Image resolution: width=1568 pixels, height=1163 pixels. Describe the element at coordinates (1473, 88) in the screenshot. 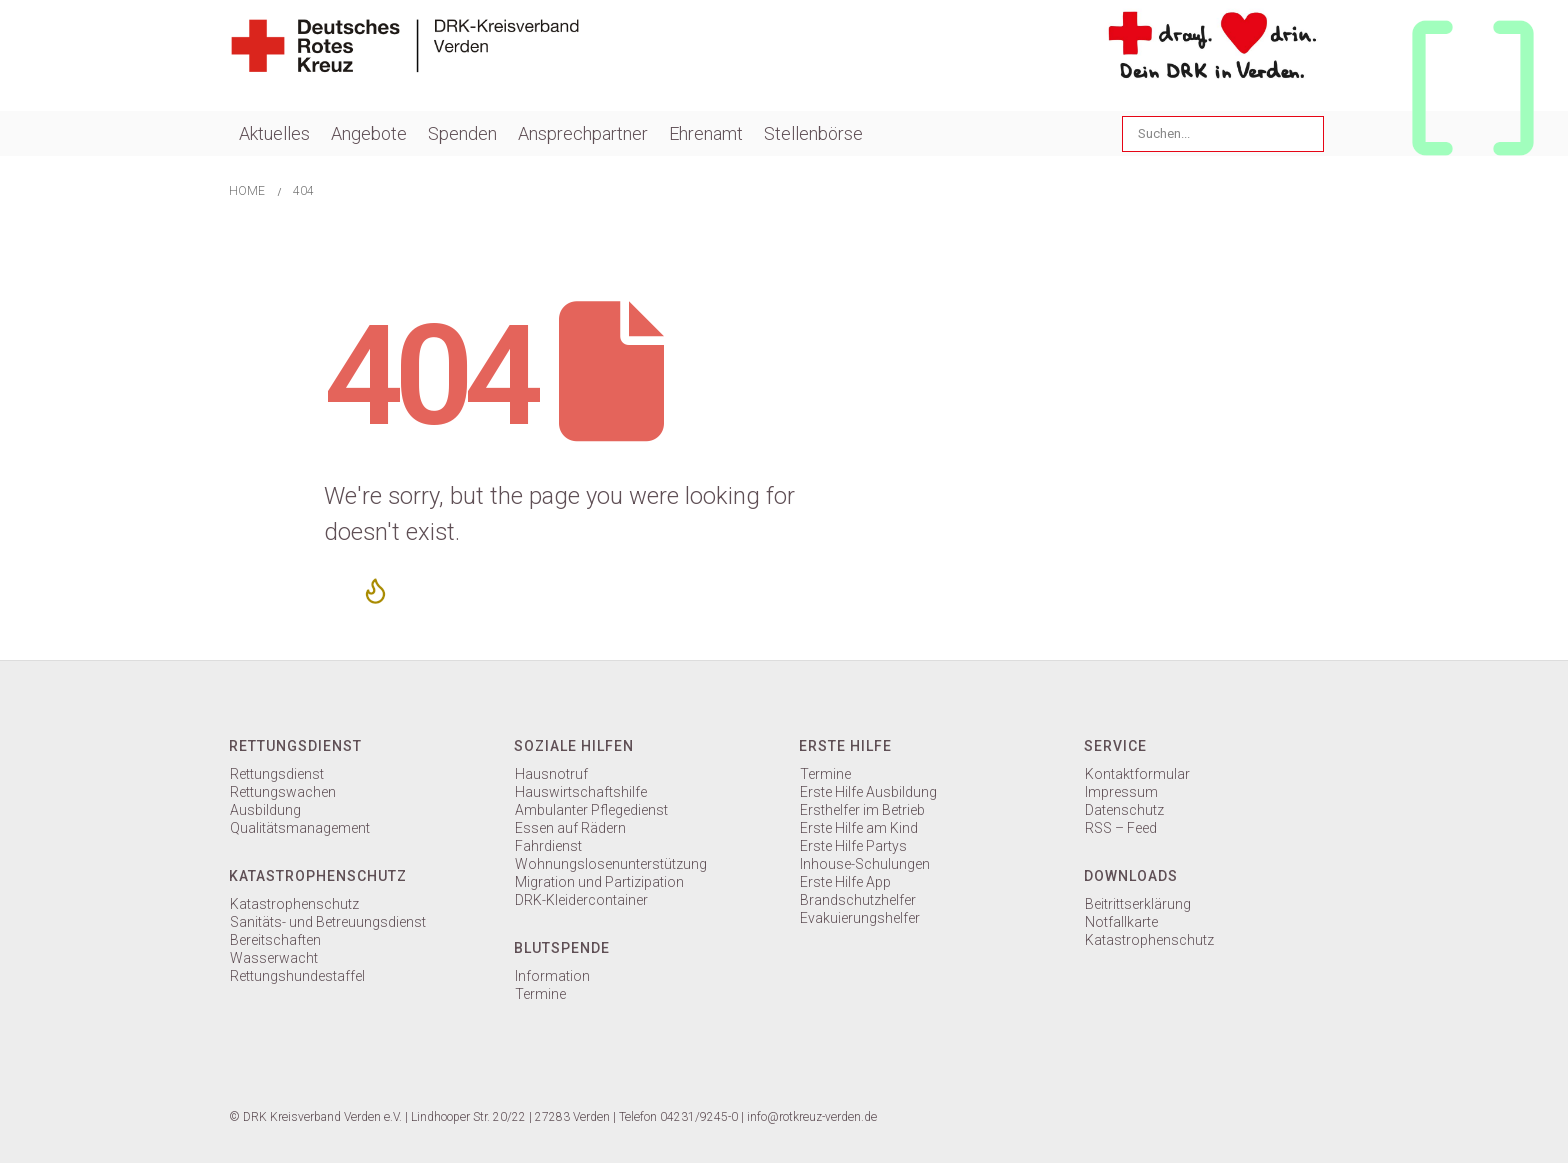

I see `insert or edit code brackets` at that location.